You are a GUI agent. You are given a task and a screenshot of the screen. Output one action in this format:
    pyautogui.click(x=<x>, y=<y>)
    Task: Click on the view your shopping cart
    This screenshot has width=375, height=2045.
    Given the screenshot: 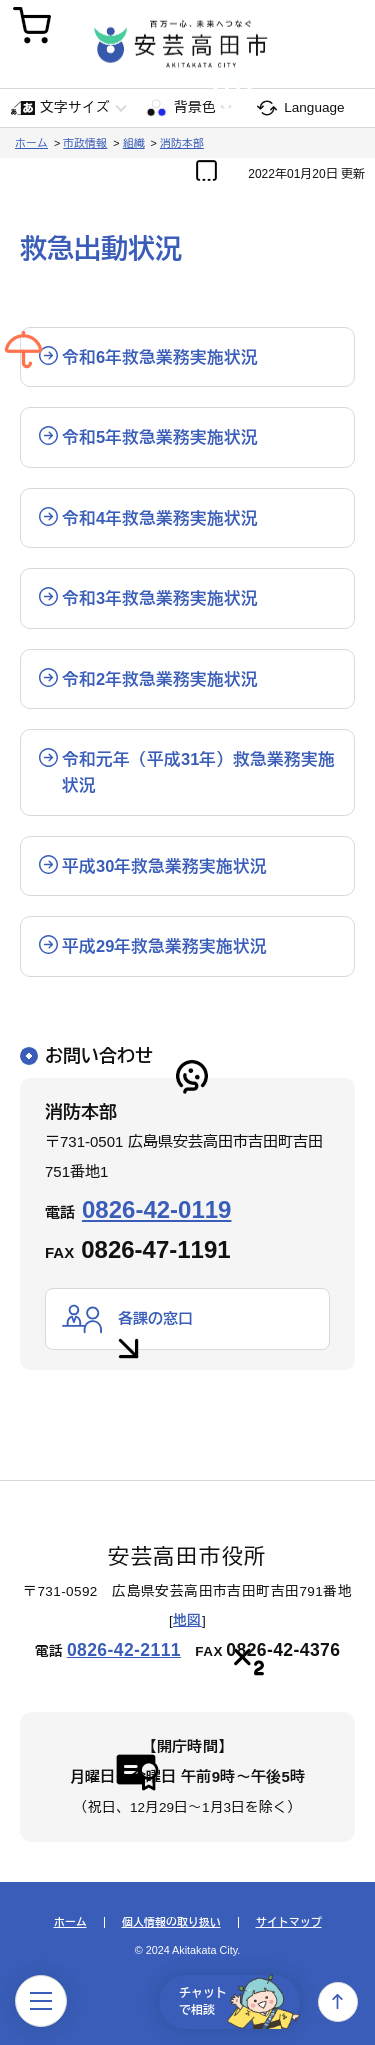 What is the action you would take?
    pyautogui.click(x=32, y=26)
    